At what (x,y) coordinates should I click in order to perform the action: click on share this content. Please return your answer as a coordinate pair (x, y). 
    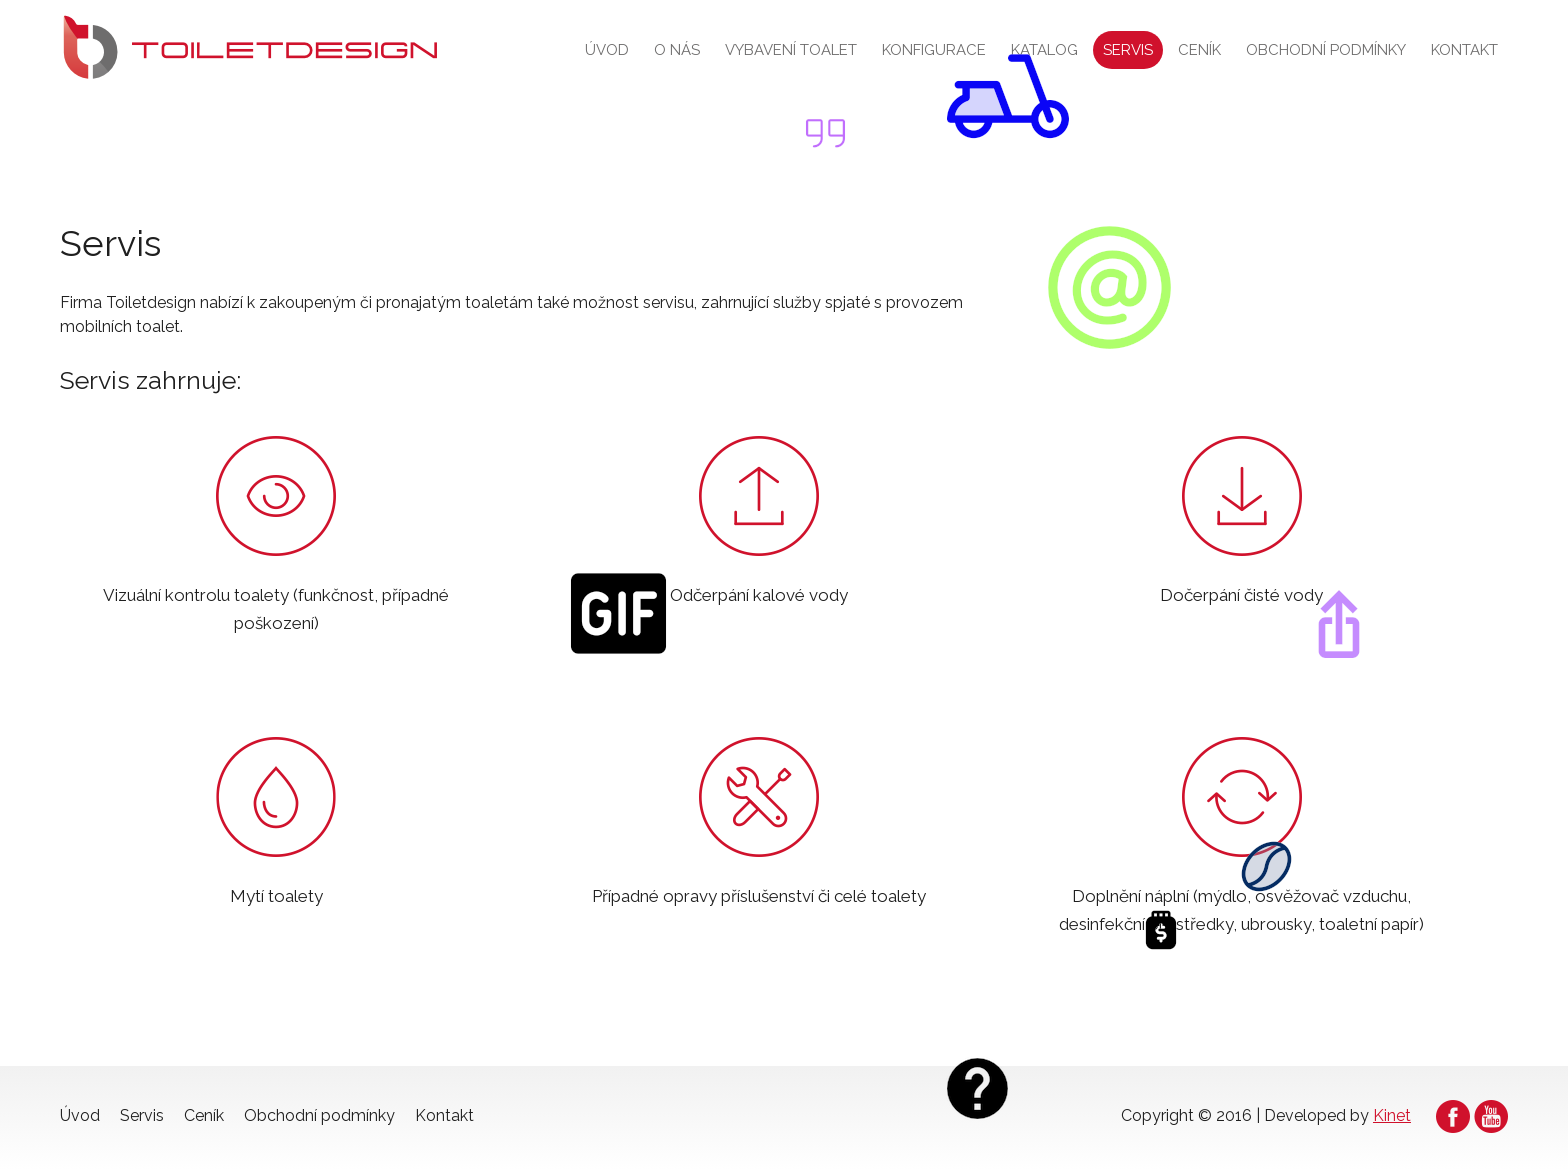
    Looking at the image, I should click on (1339, 624).